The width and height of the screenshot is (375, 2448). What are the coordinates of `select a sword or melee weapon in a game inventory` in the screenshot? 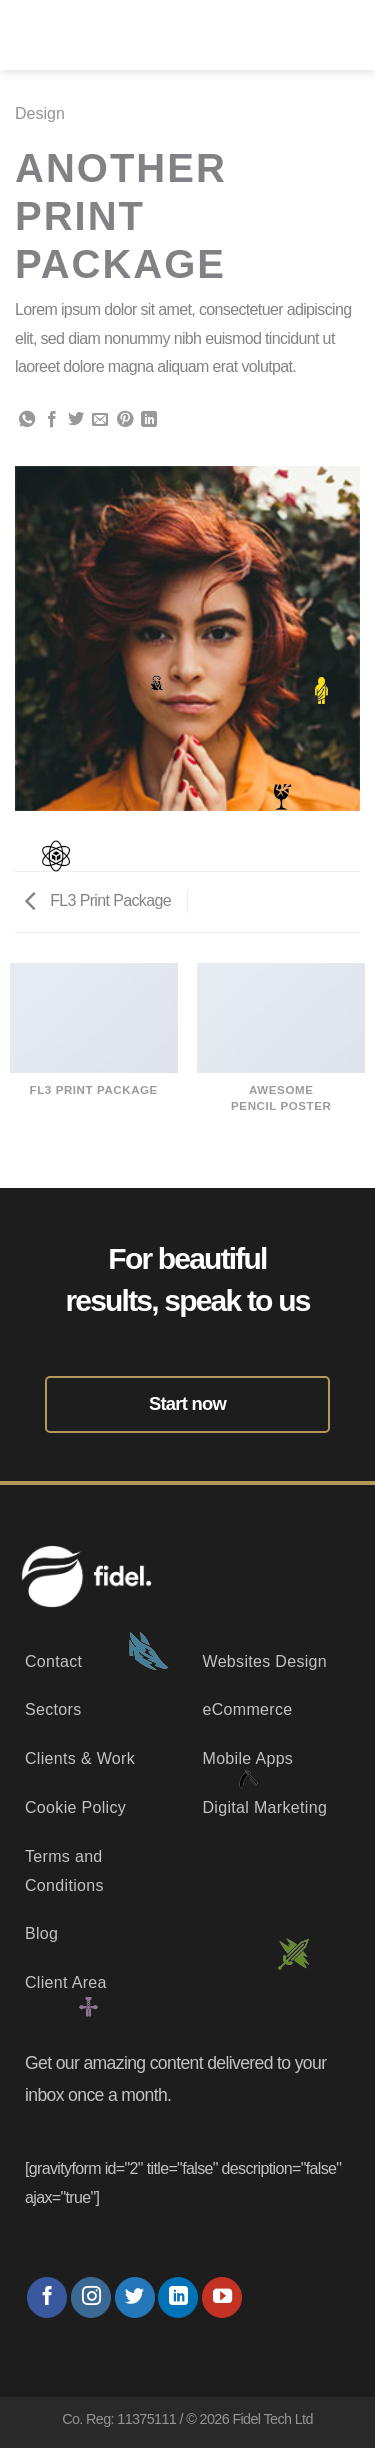 It's located at (88, 2006).